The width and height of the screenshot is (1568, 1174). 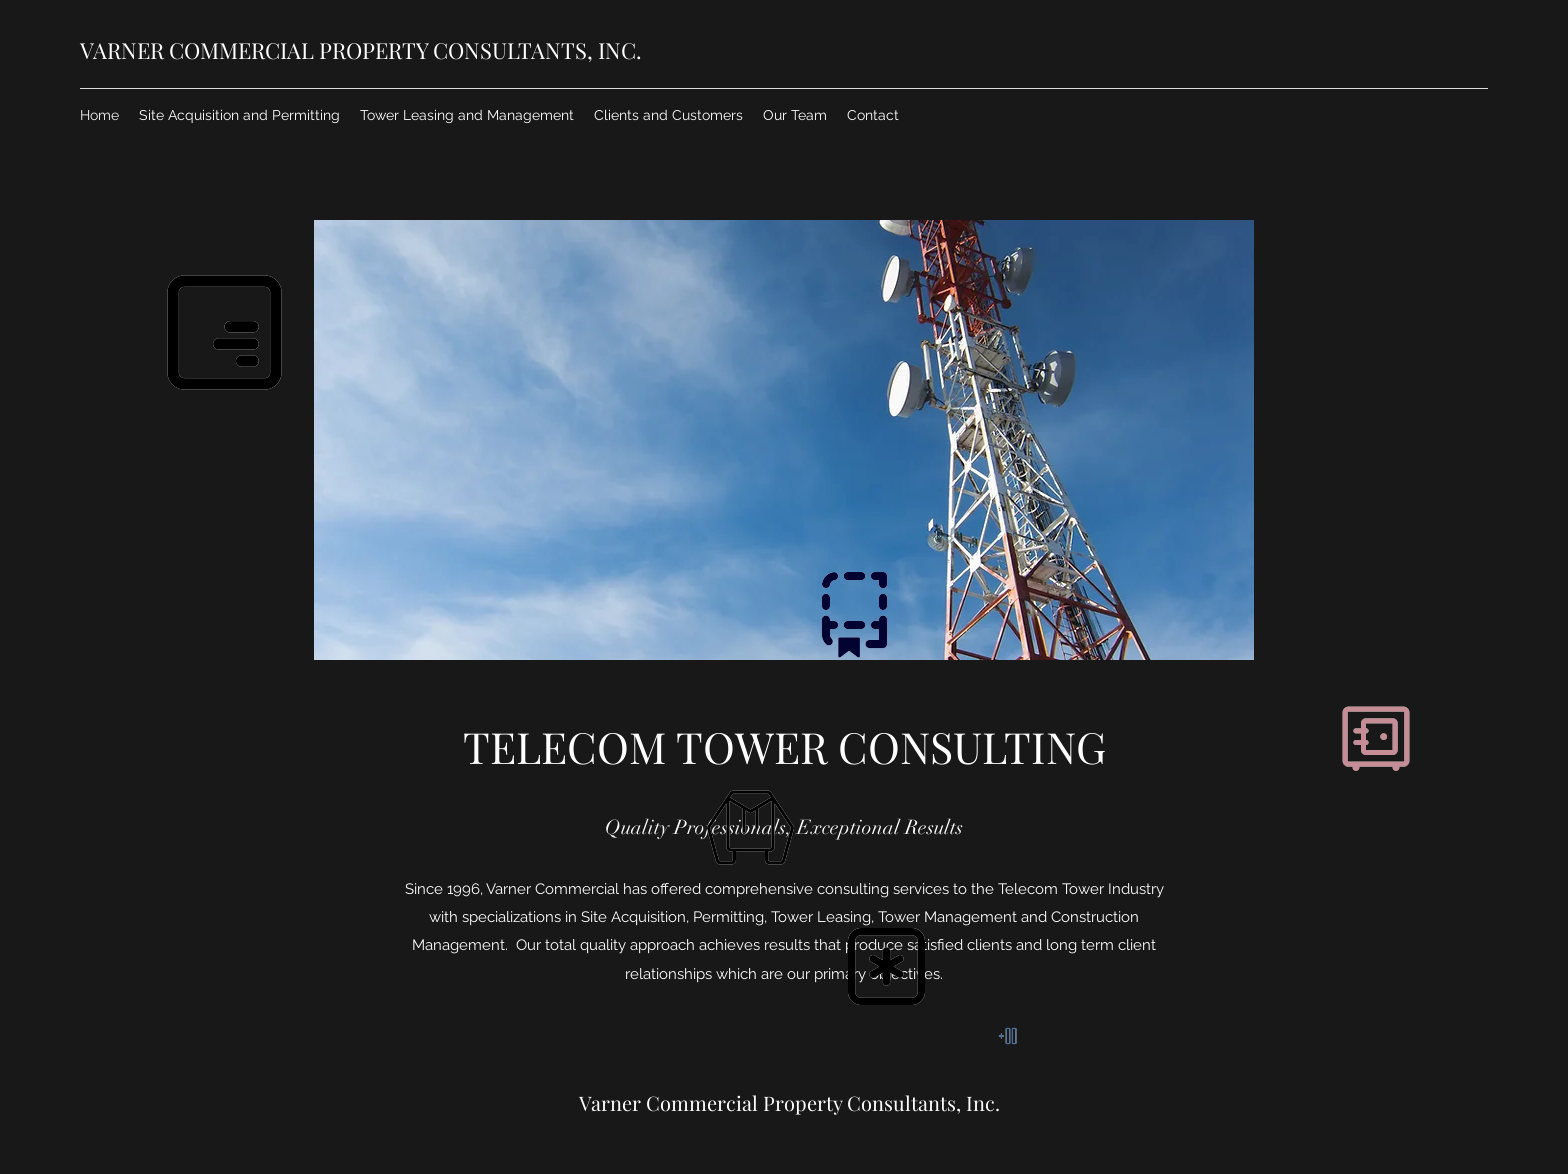 I want to click on align content to bottom-right of container, so click(x=224, y=332).